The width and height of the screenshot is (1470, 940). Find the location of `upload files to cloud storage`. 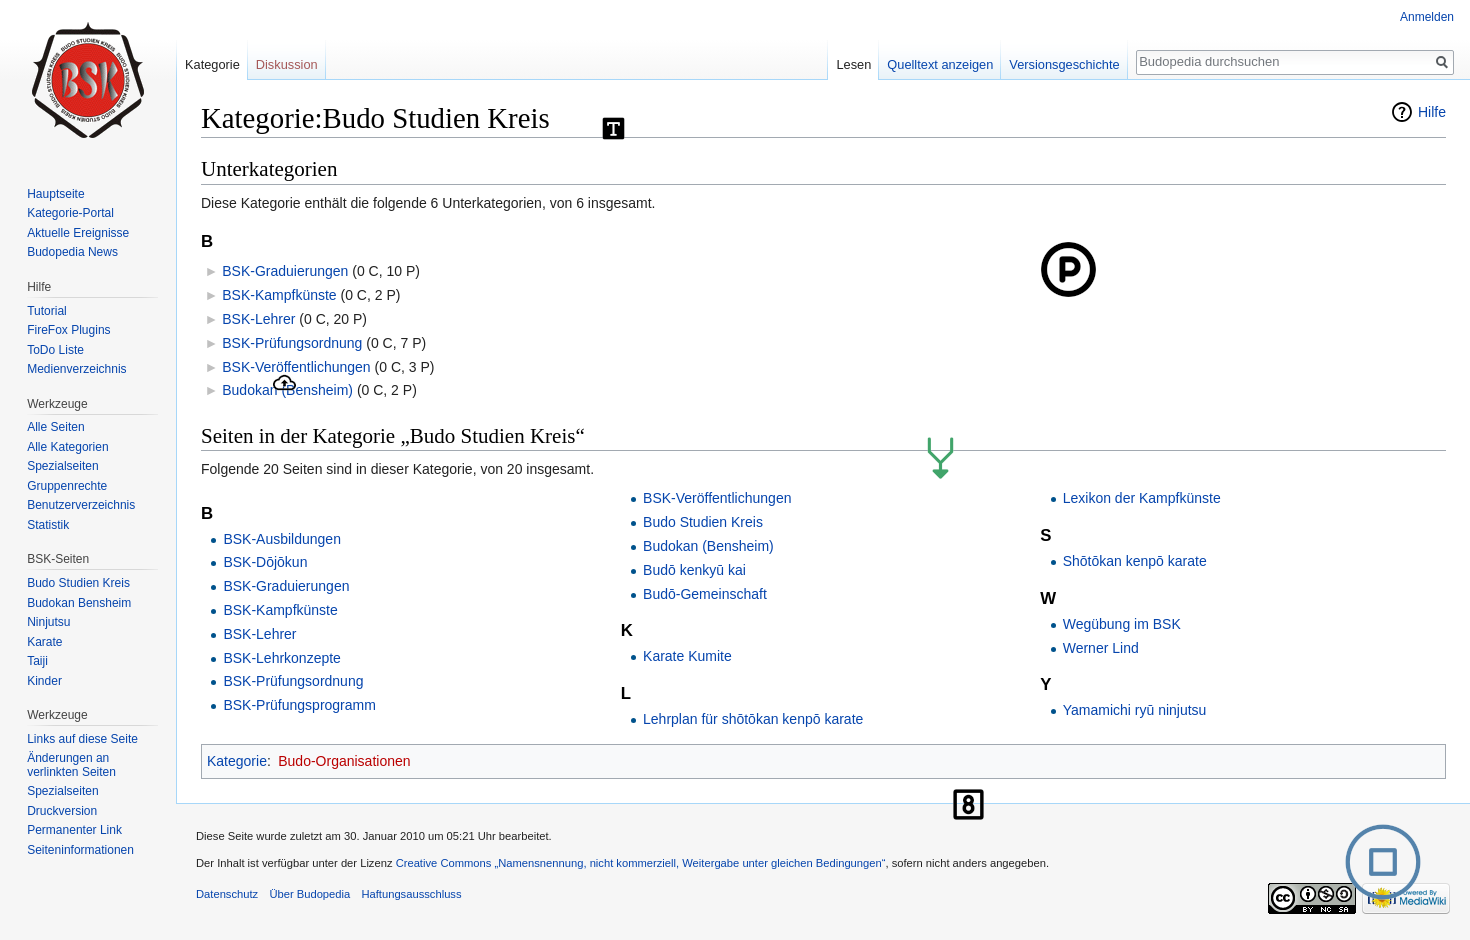

upload files to cloud storage is located at coordinates (284, 382).